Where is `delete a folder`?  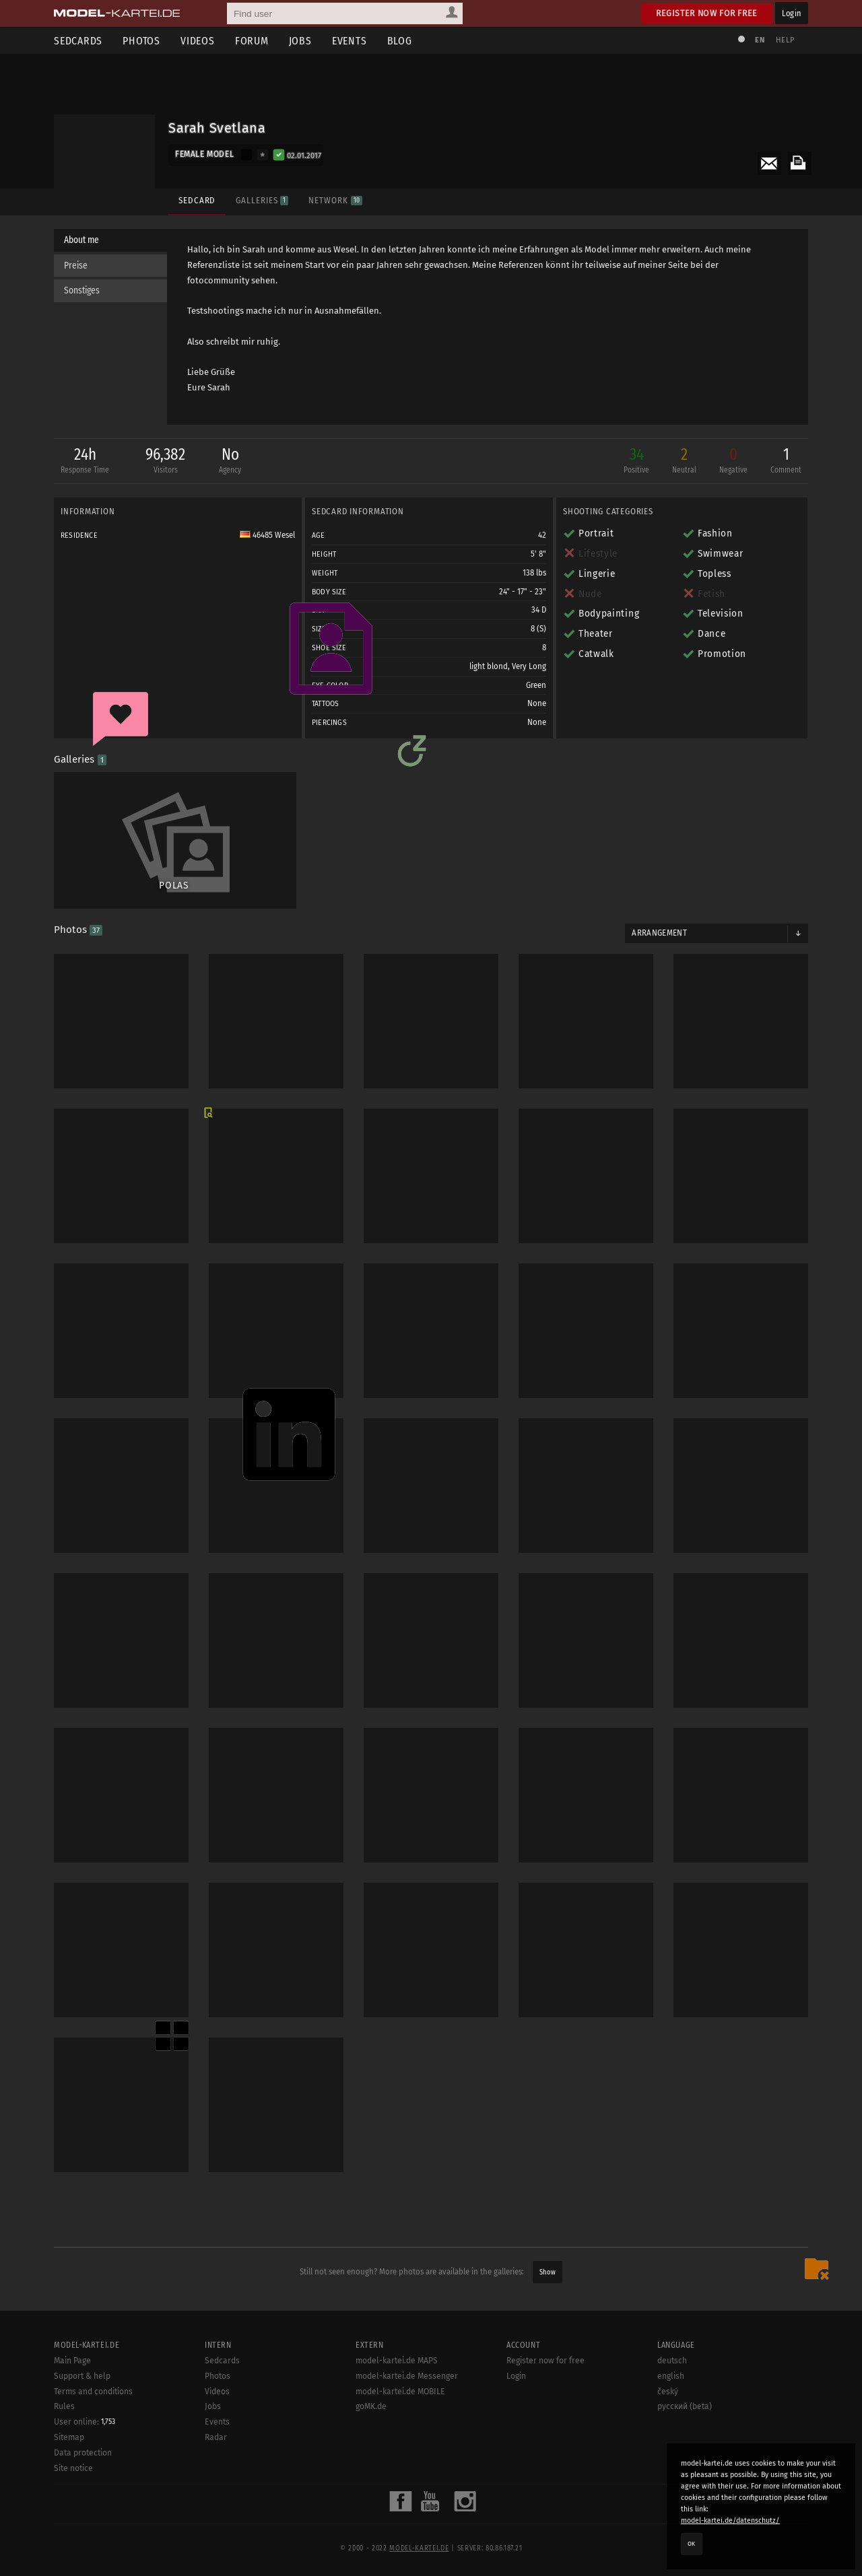
delete a folder is located at coordinates (816, 2268).